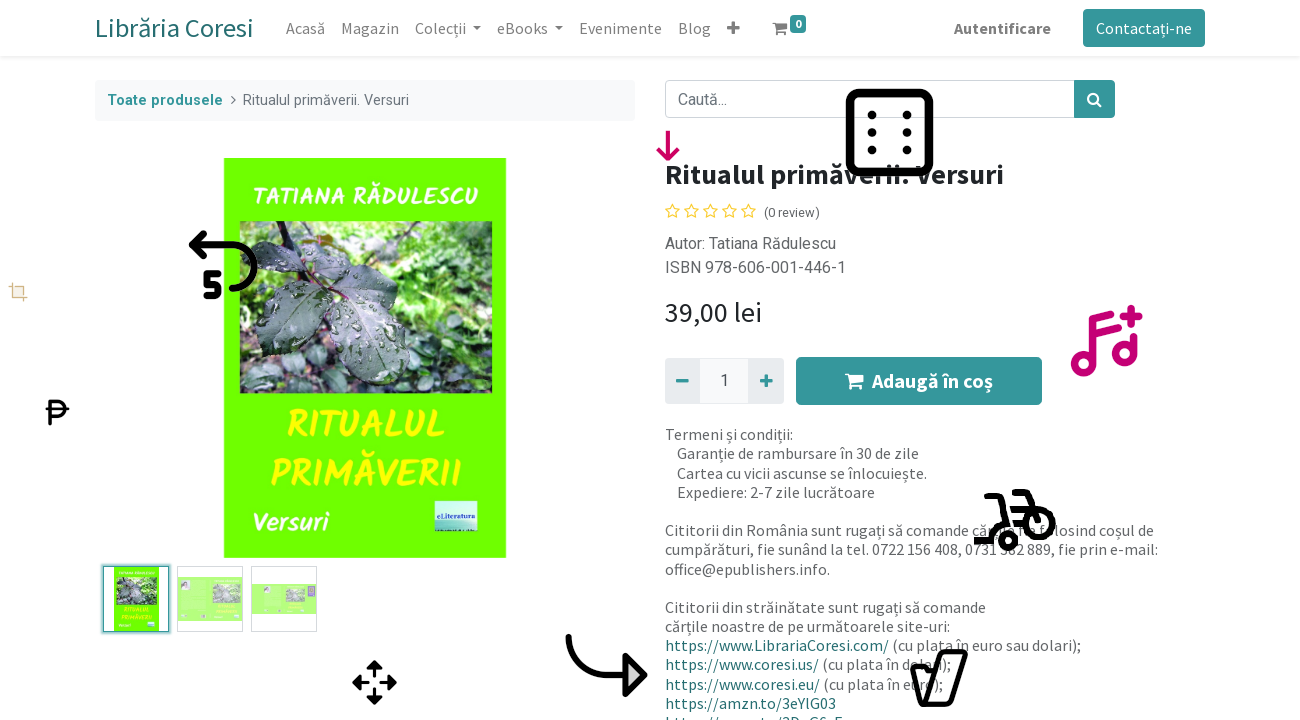  I want to click on expand content to fullscreen, so click(374, 682).